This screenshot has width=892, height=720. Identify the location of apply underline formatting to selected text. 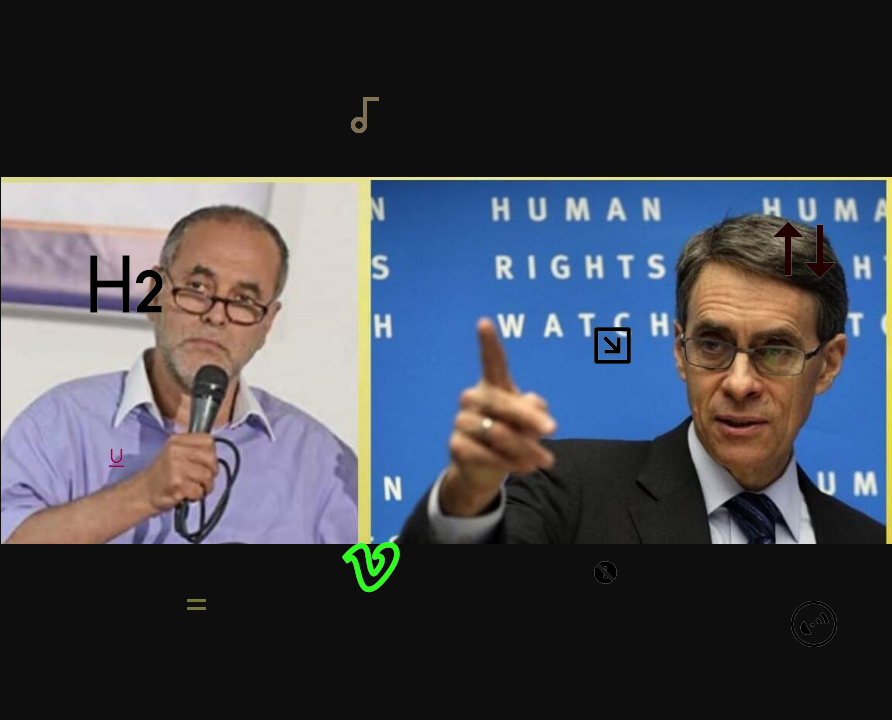
(116, 457).